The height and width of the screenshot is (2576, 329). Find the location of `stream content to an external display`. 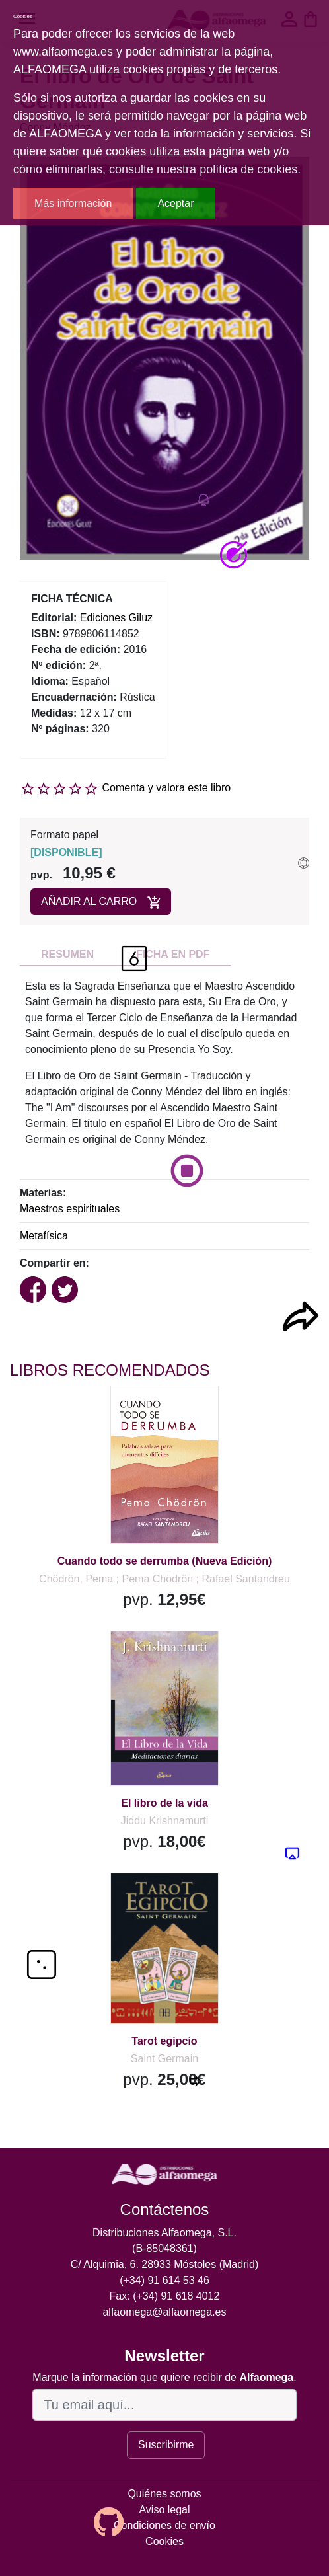

stream content to an external display is located at coordinates (292, 1853).